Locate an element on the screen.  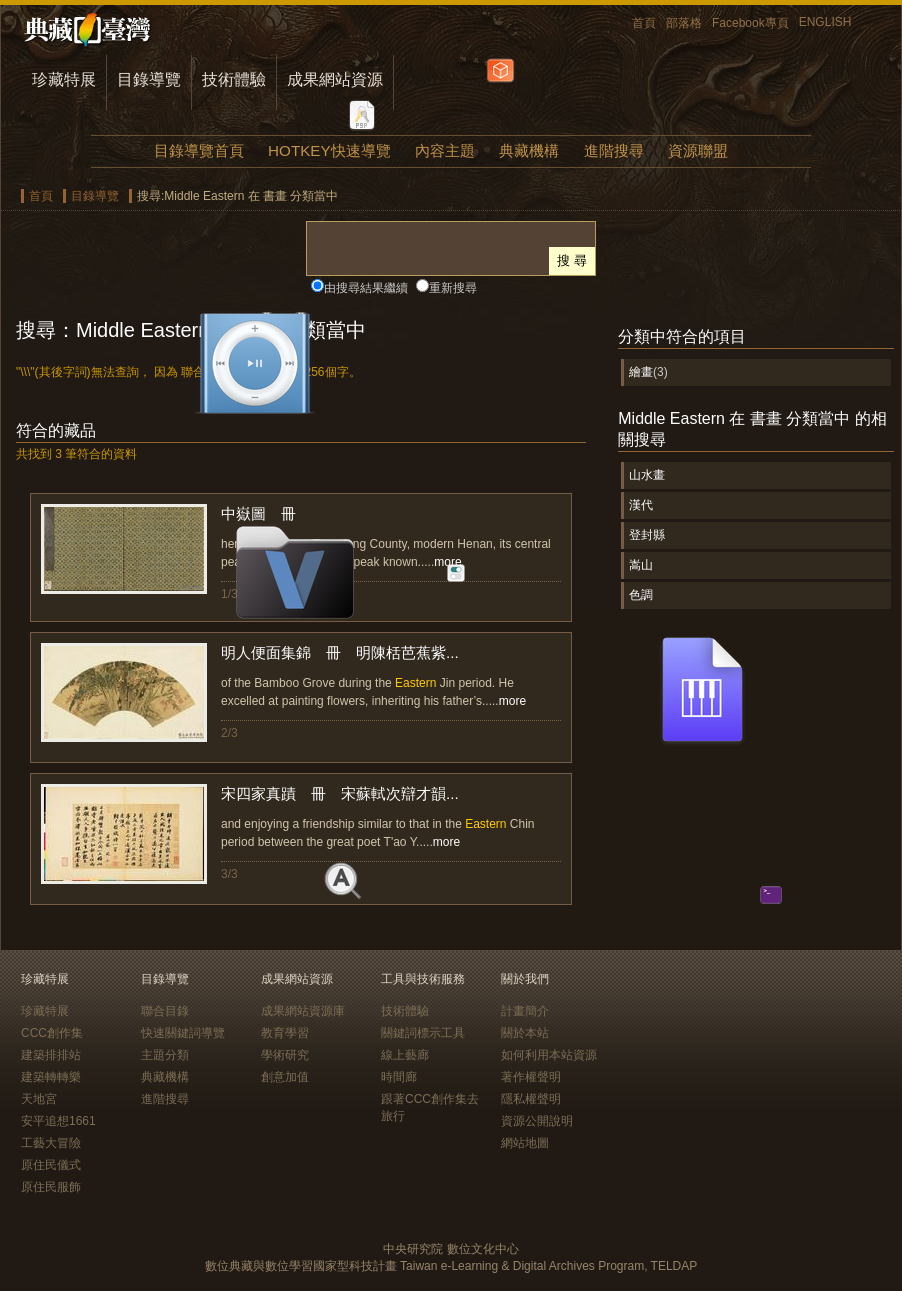
3ds format 3d model file is located at coordinates (500, 69).